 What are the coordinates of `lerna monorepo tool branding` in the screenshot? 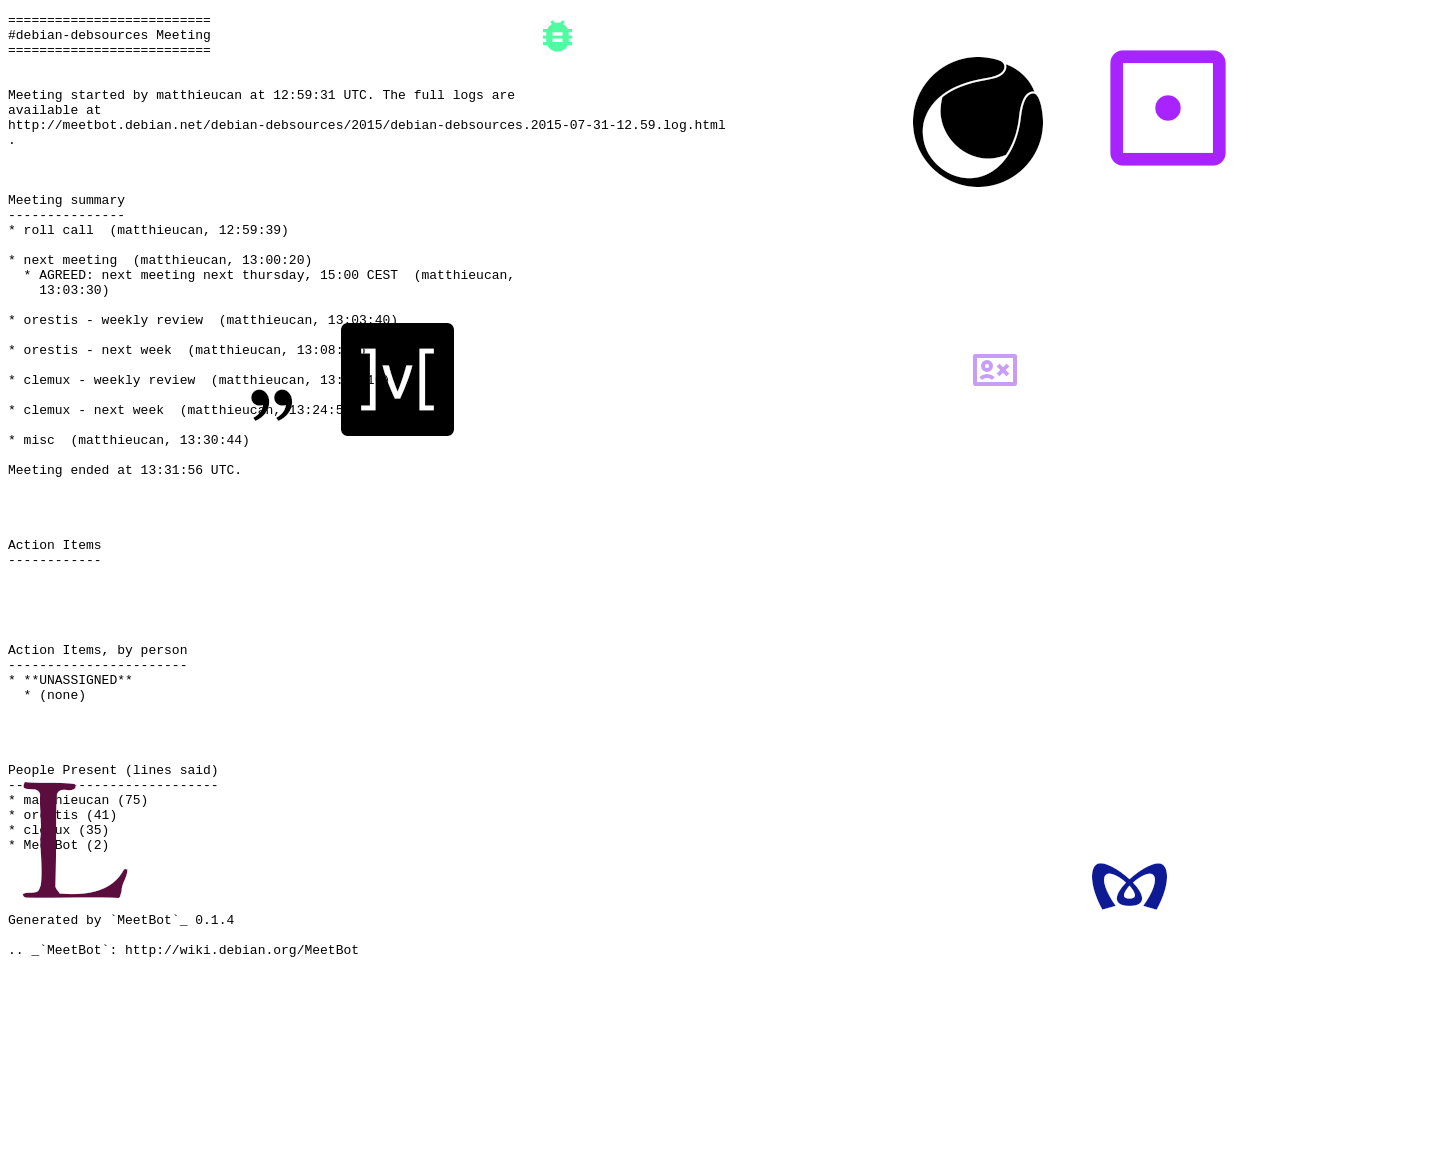 It's located at (75, 840).